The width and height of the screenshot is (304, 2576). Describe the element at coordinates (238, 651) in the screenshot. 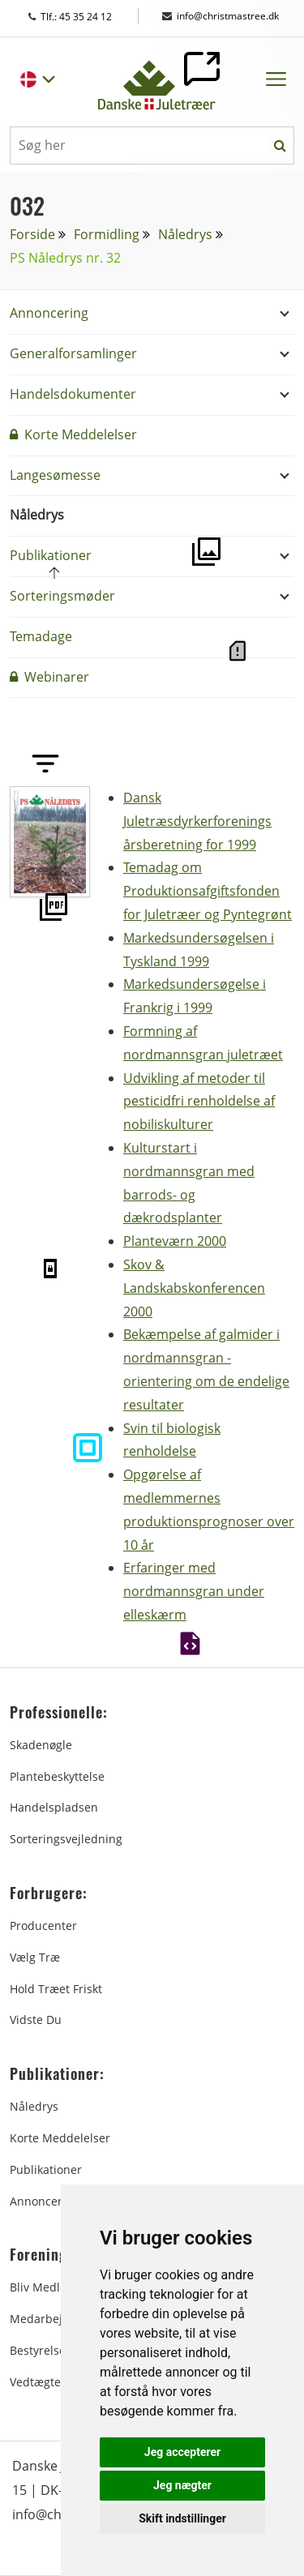

I see `sd card storage warning or error` at that location.